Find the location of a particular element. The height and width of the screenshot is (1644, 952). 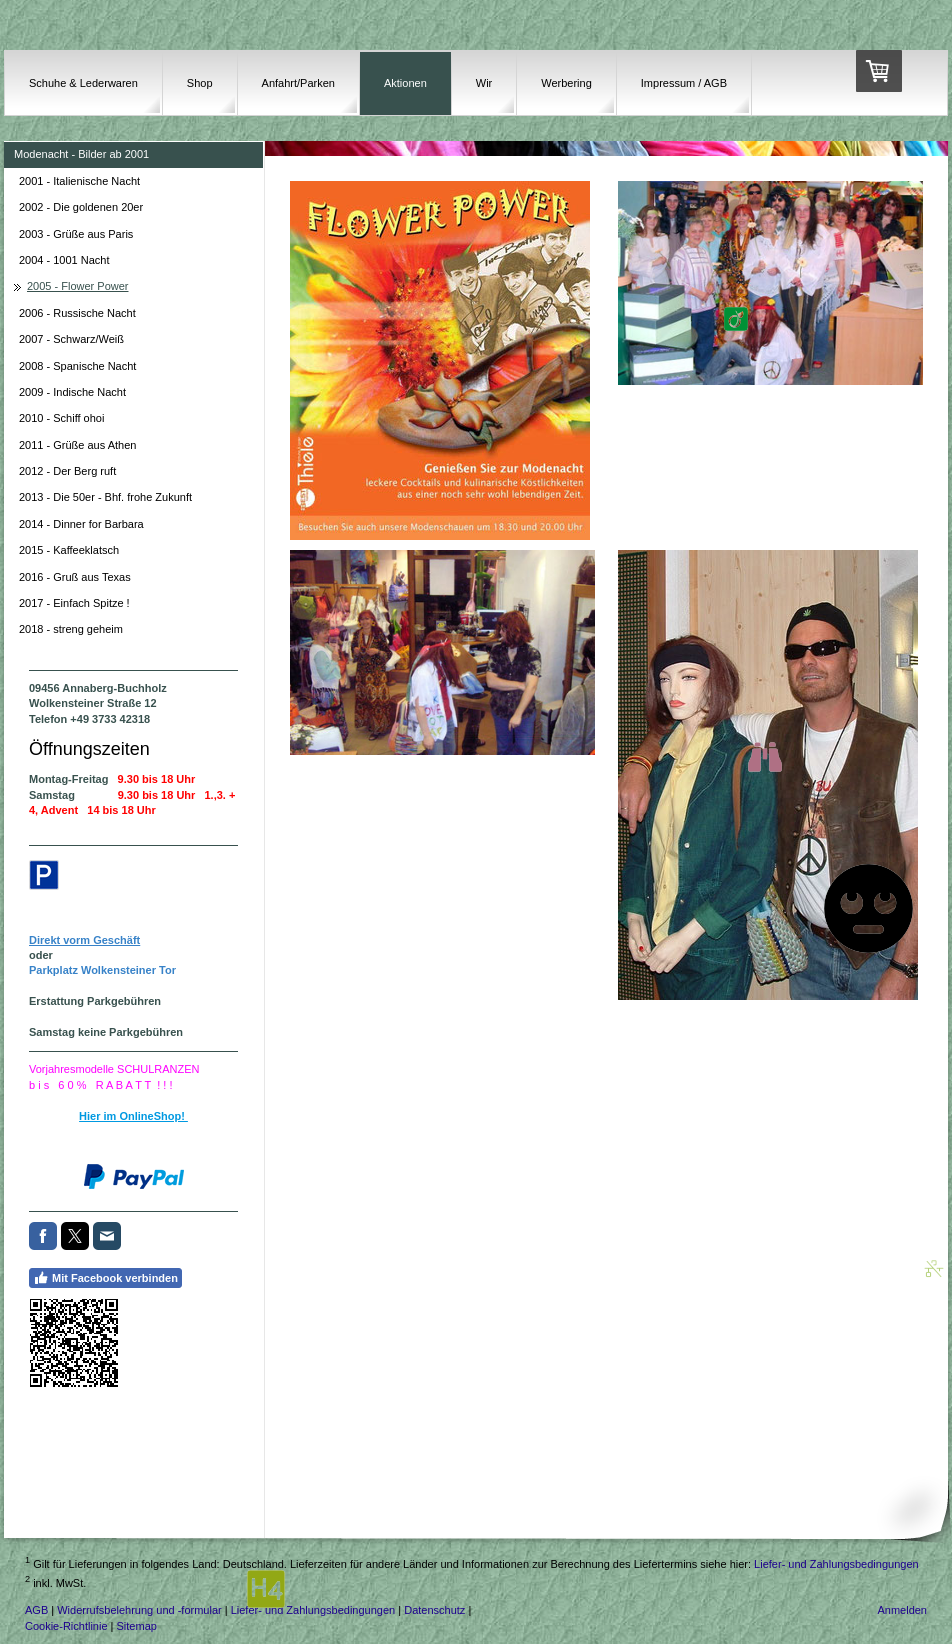

viadeo social network logo is located at coordinates (736, 319).